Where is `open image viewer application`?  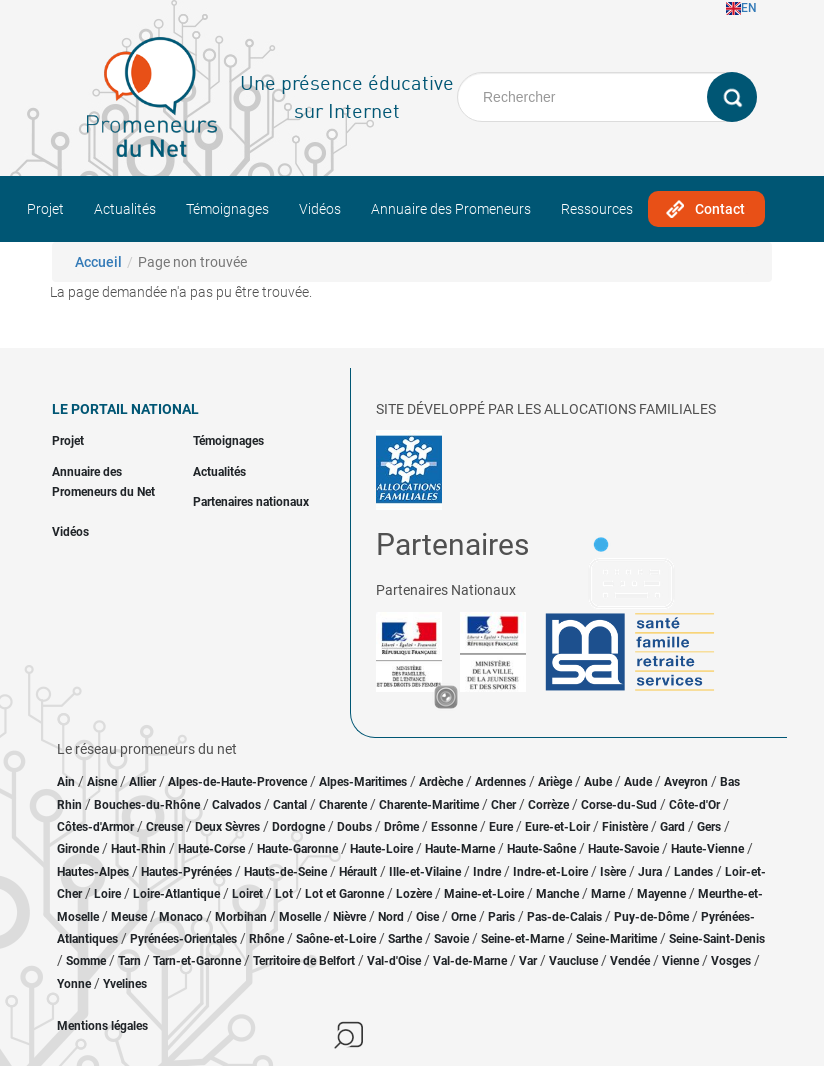 open image viewer application is located at coordinates (348, 1034).